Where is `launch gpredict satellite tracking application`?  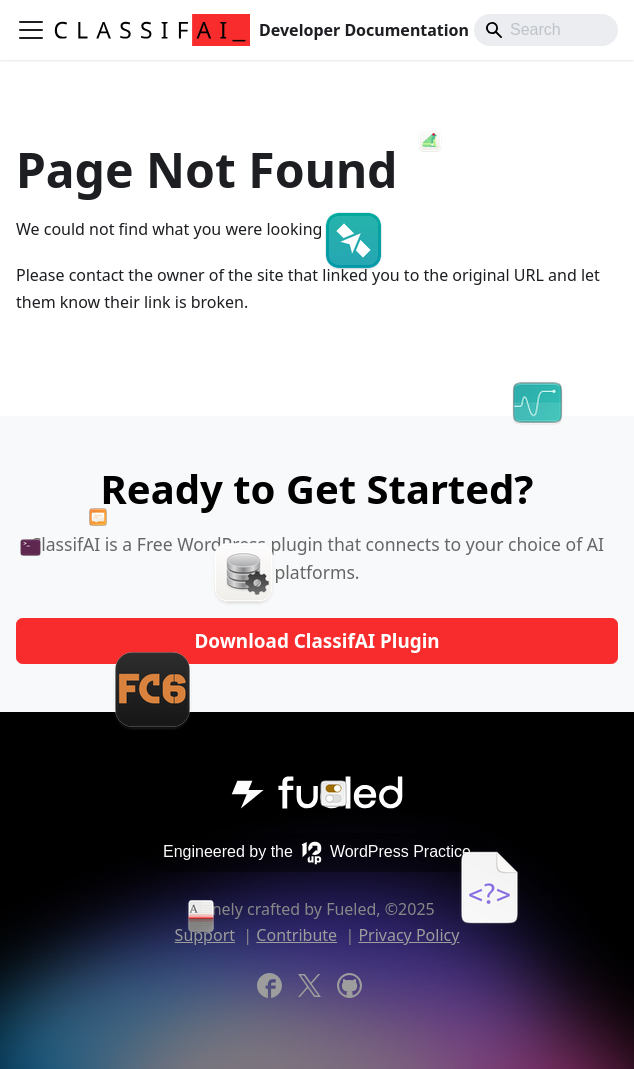 launch gpredict satellite tracking application is located at coordinates (353, 240).